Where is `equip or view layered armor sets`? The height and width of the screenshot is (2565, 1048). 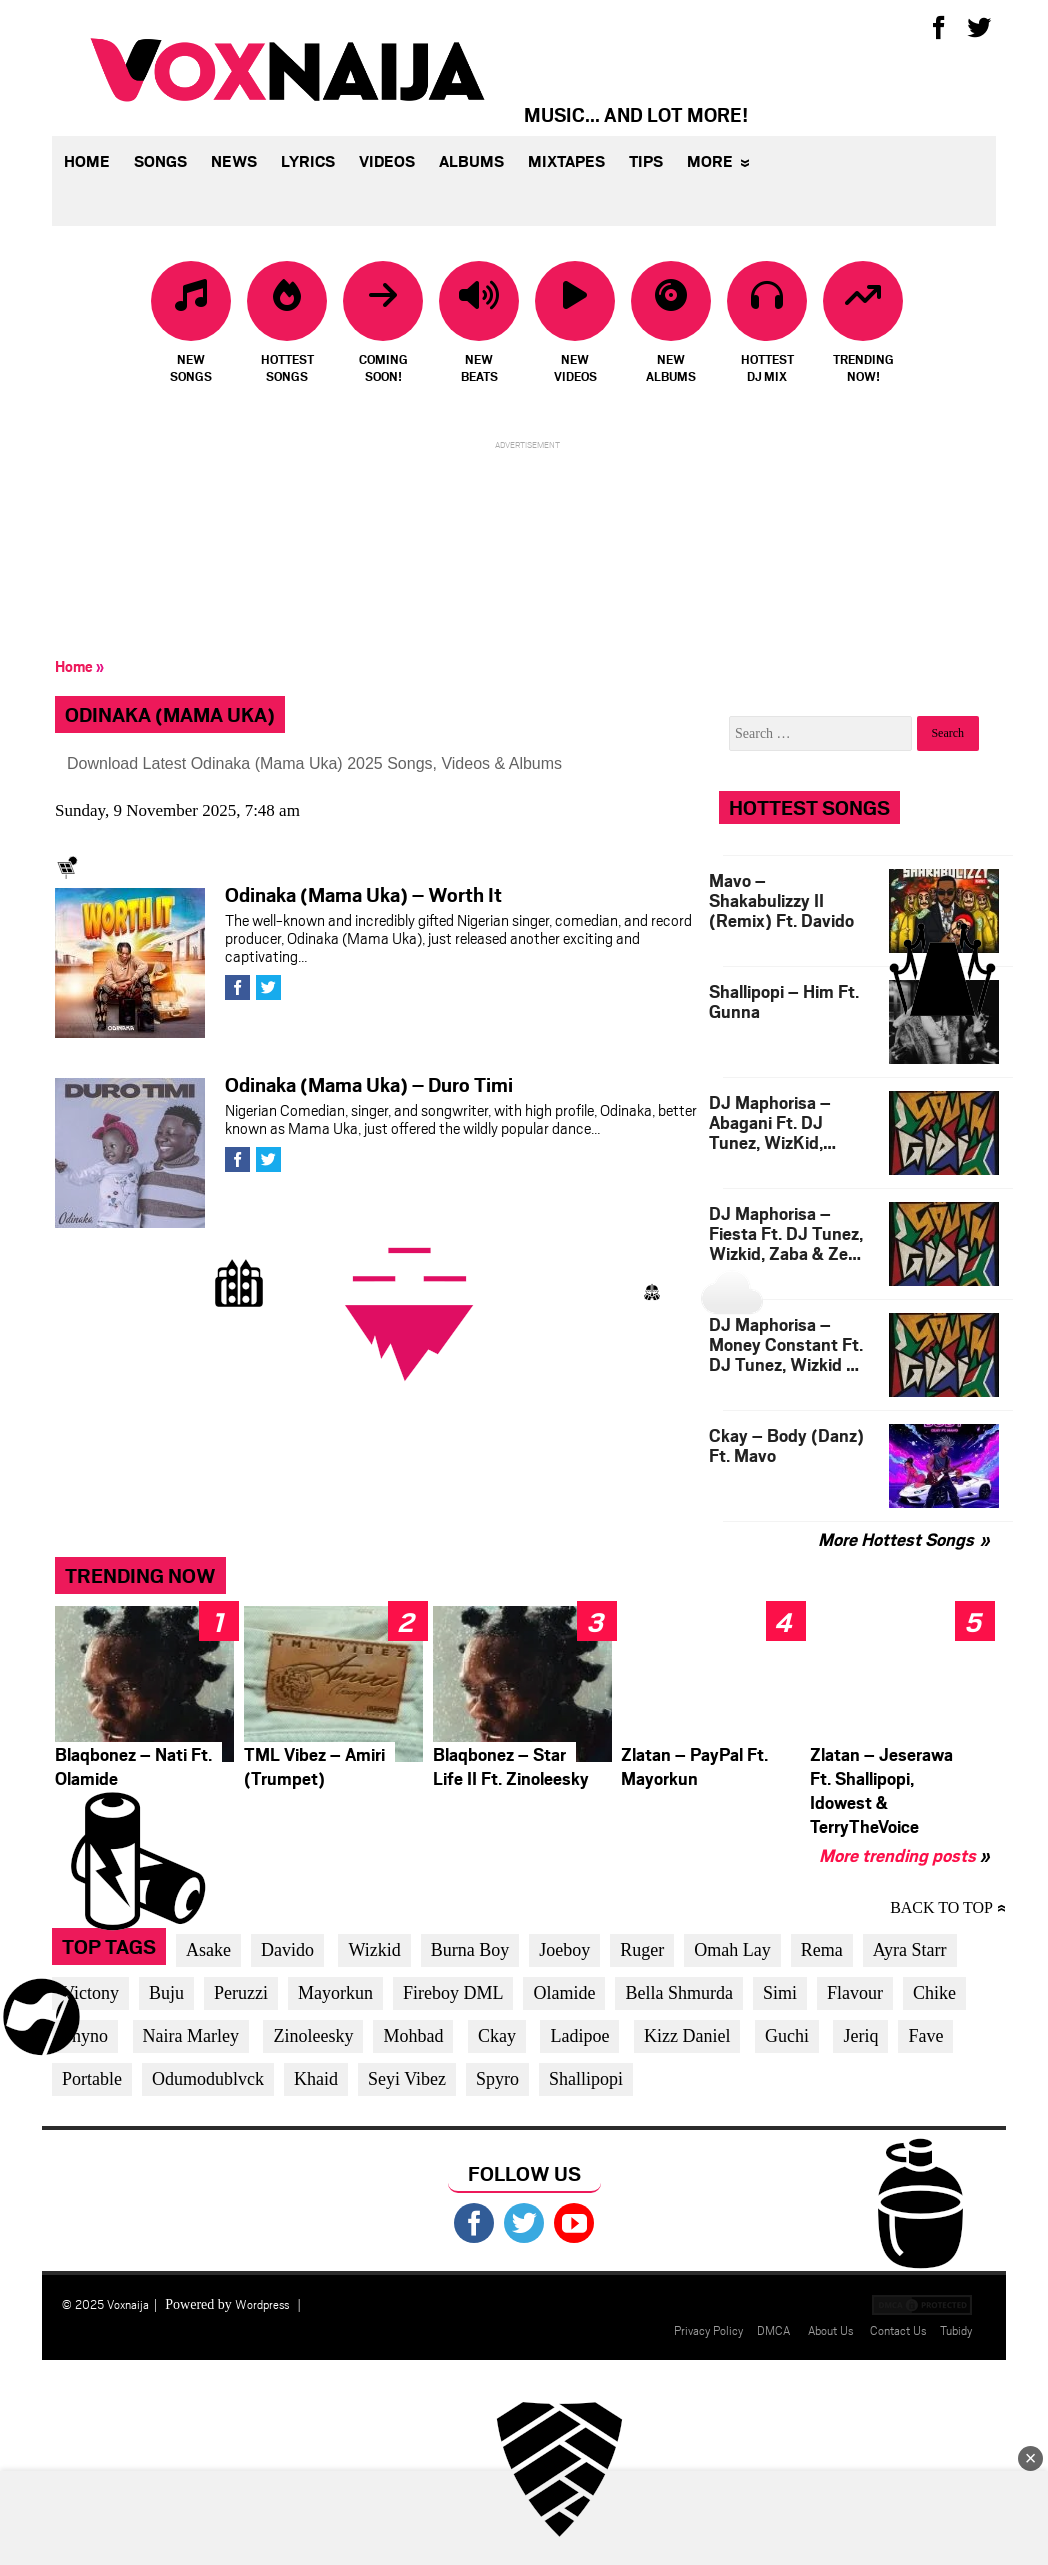 equip or view layered armor sets is located at coordinates (559, 2469).